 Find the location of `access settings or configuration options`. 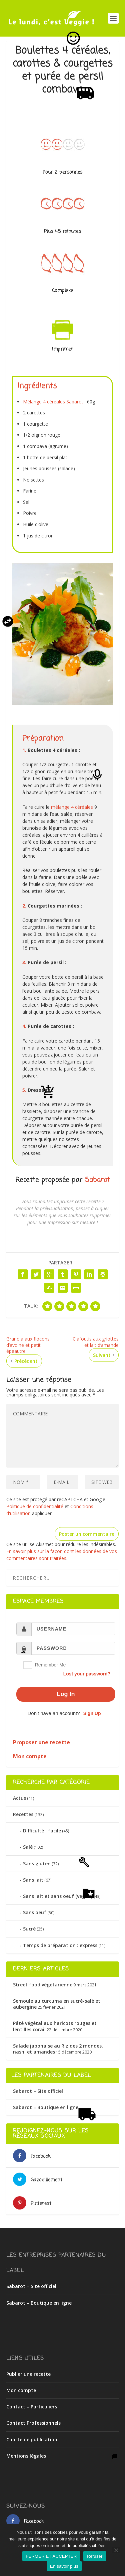

access settings or configuration options is located at coordinates (84, 1862).